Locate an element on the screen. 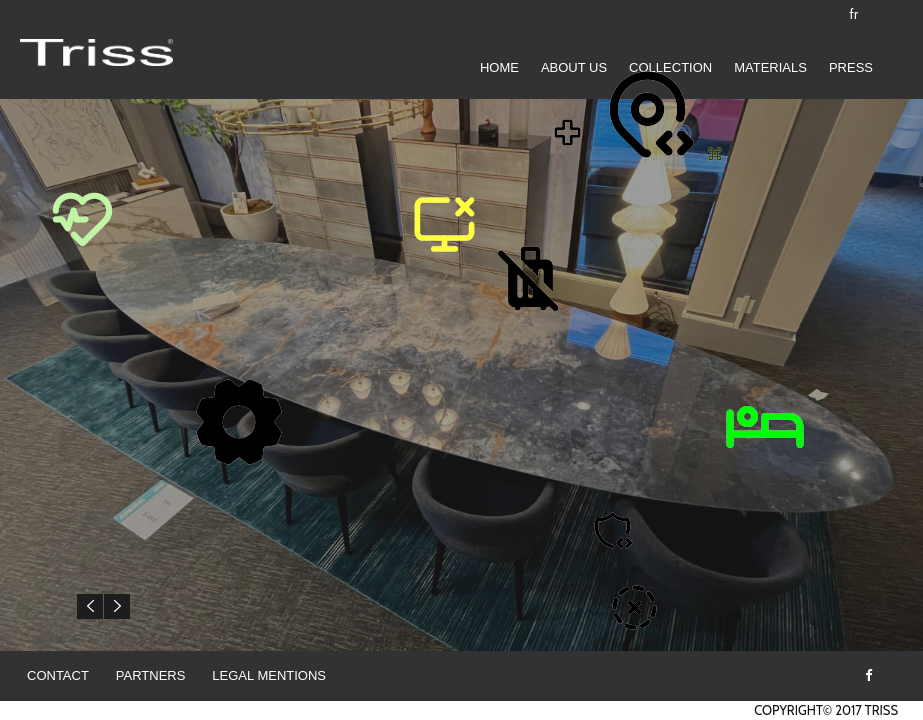 Image resolution: width=923 pixels, height=720 pixels. stop sharing your screen is located at coordinates (444, 224).